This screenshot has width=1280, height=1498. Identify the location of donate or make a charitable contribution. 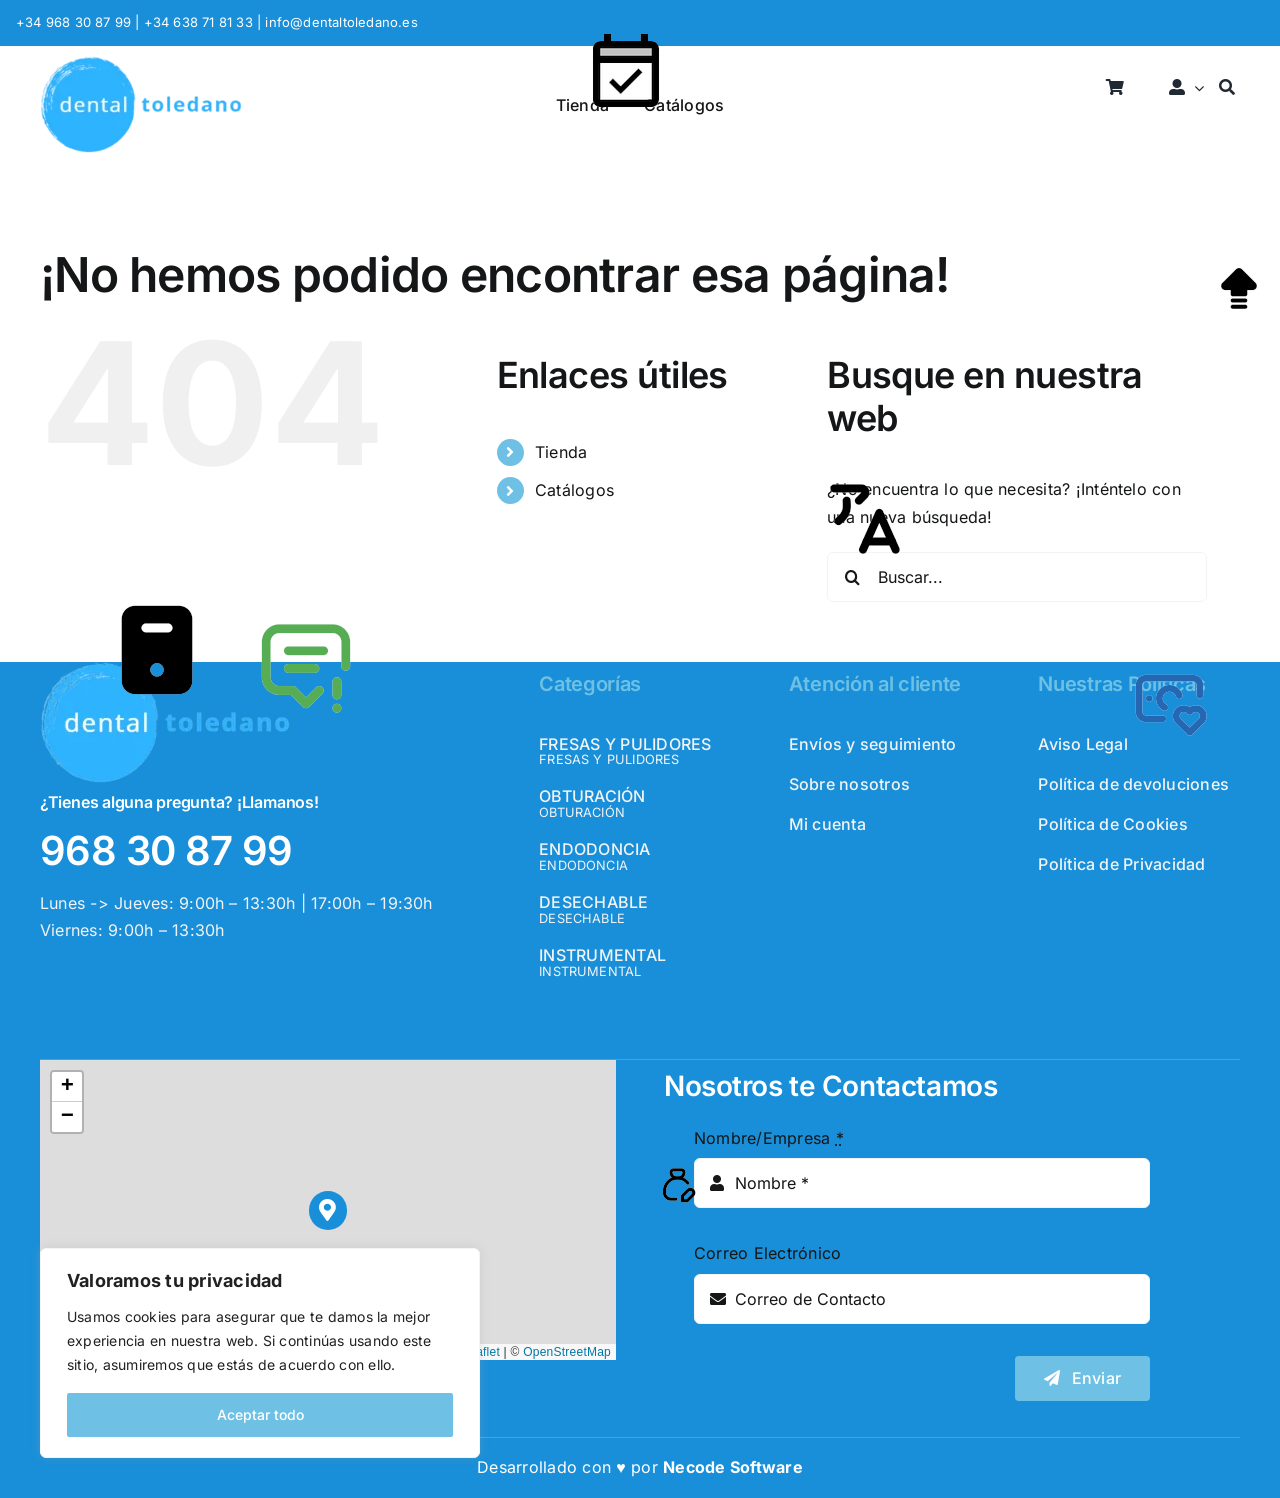
(1169, 698).